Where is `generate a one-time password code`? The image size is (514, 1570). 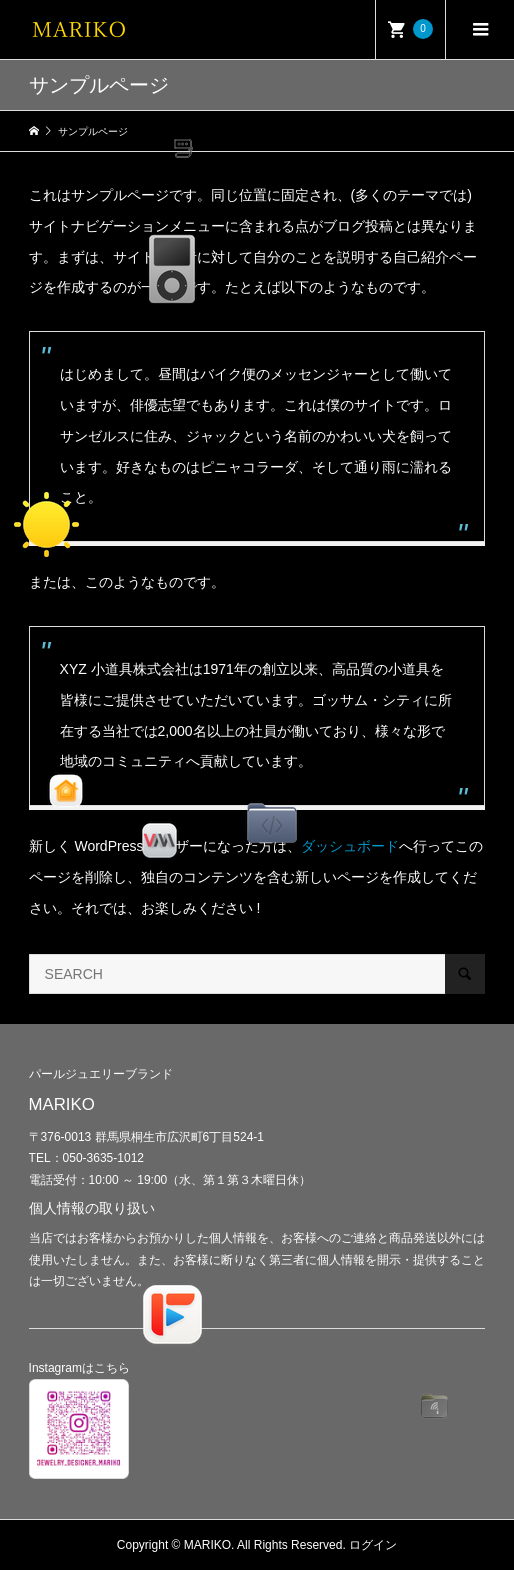
generate a one-time password code is located at coordinates (184, 149).